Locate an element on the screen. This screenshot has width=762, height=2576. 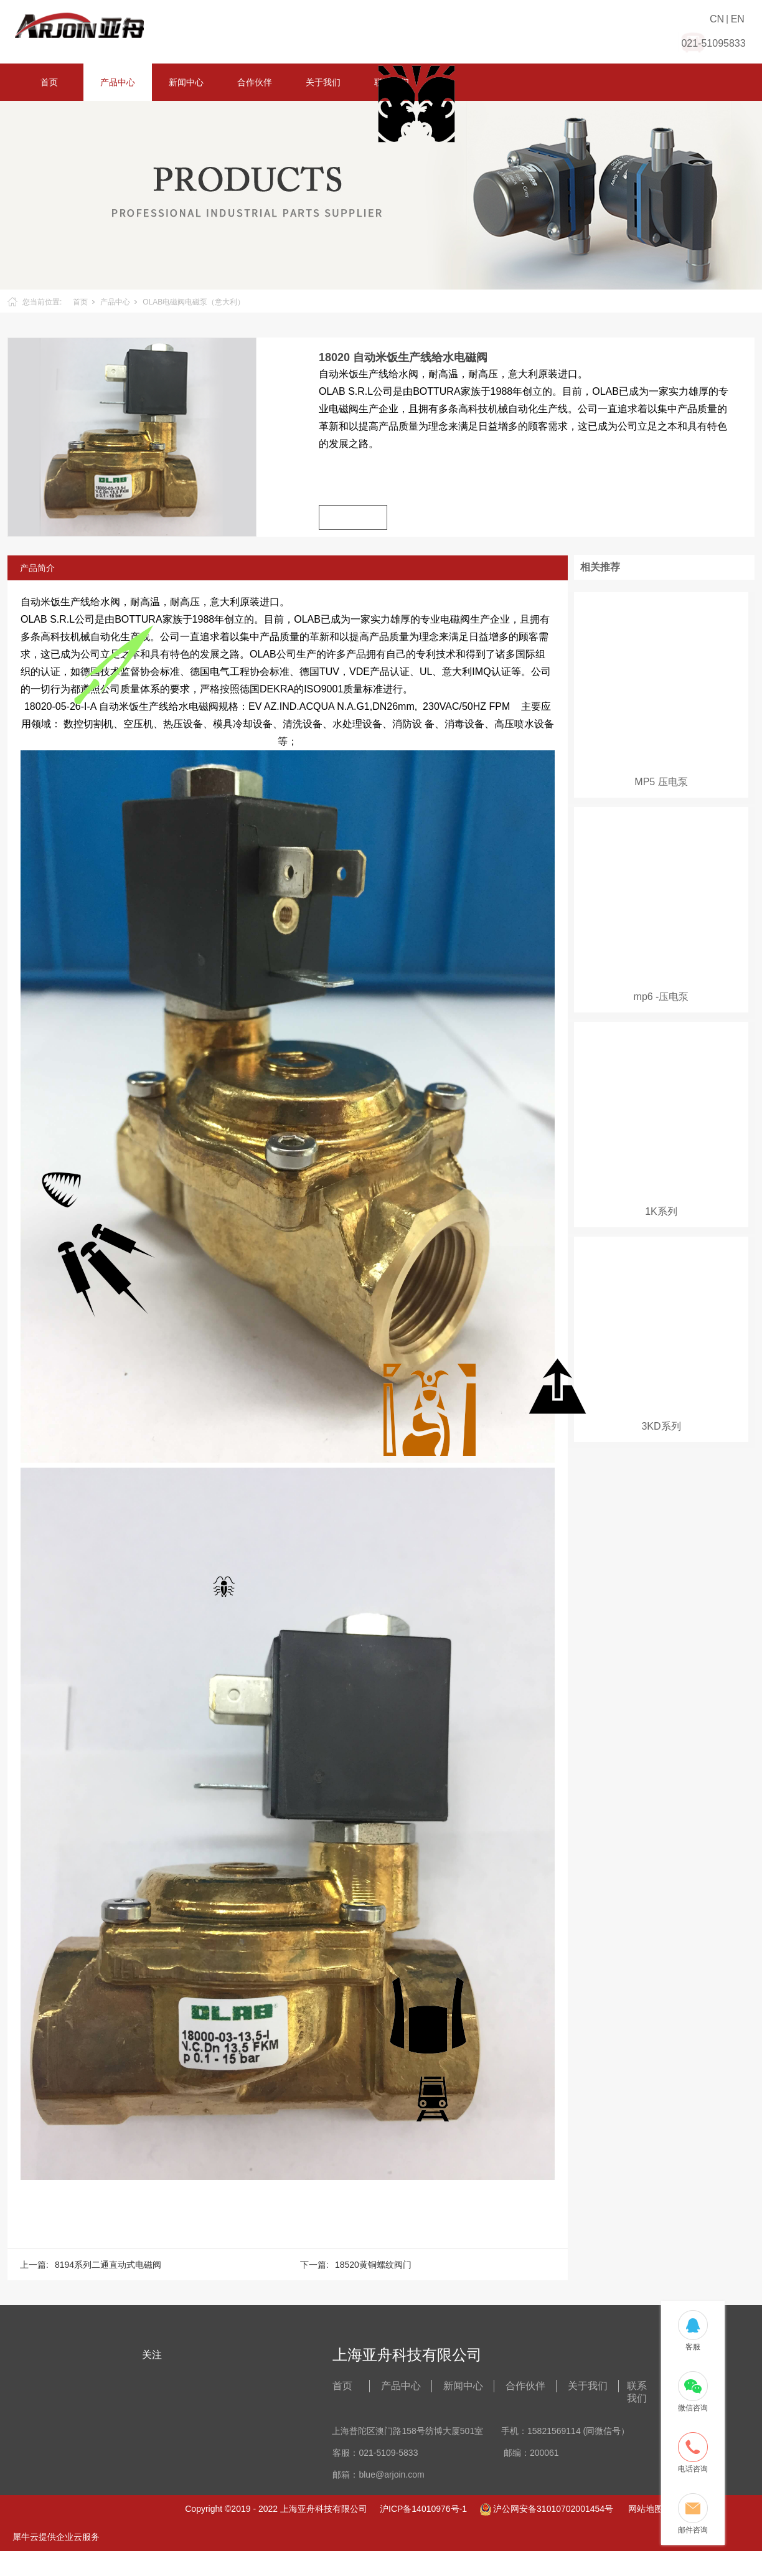
indicates a bug or issue in the system is located at coordinates (223, 1587).